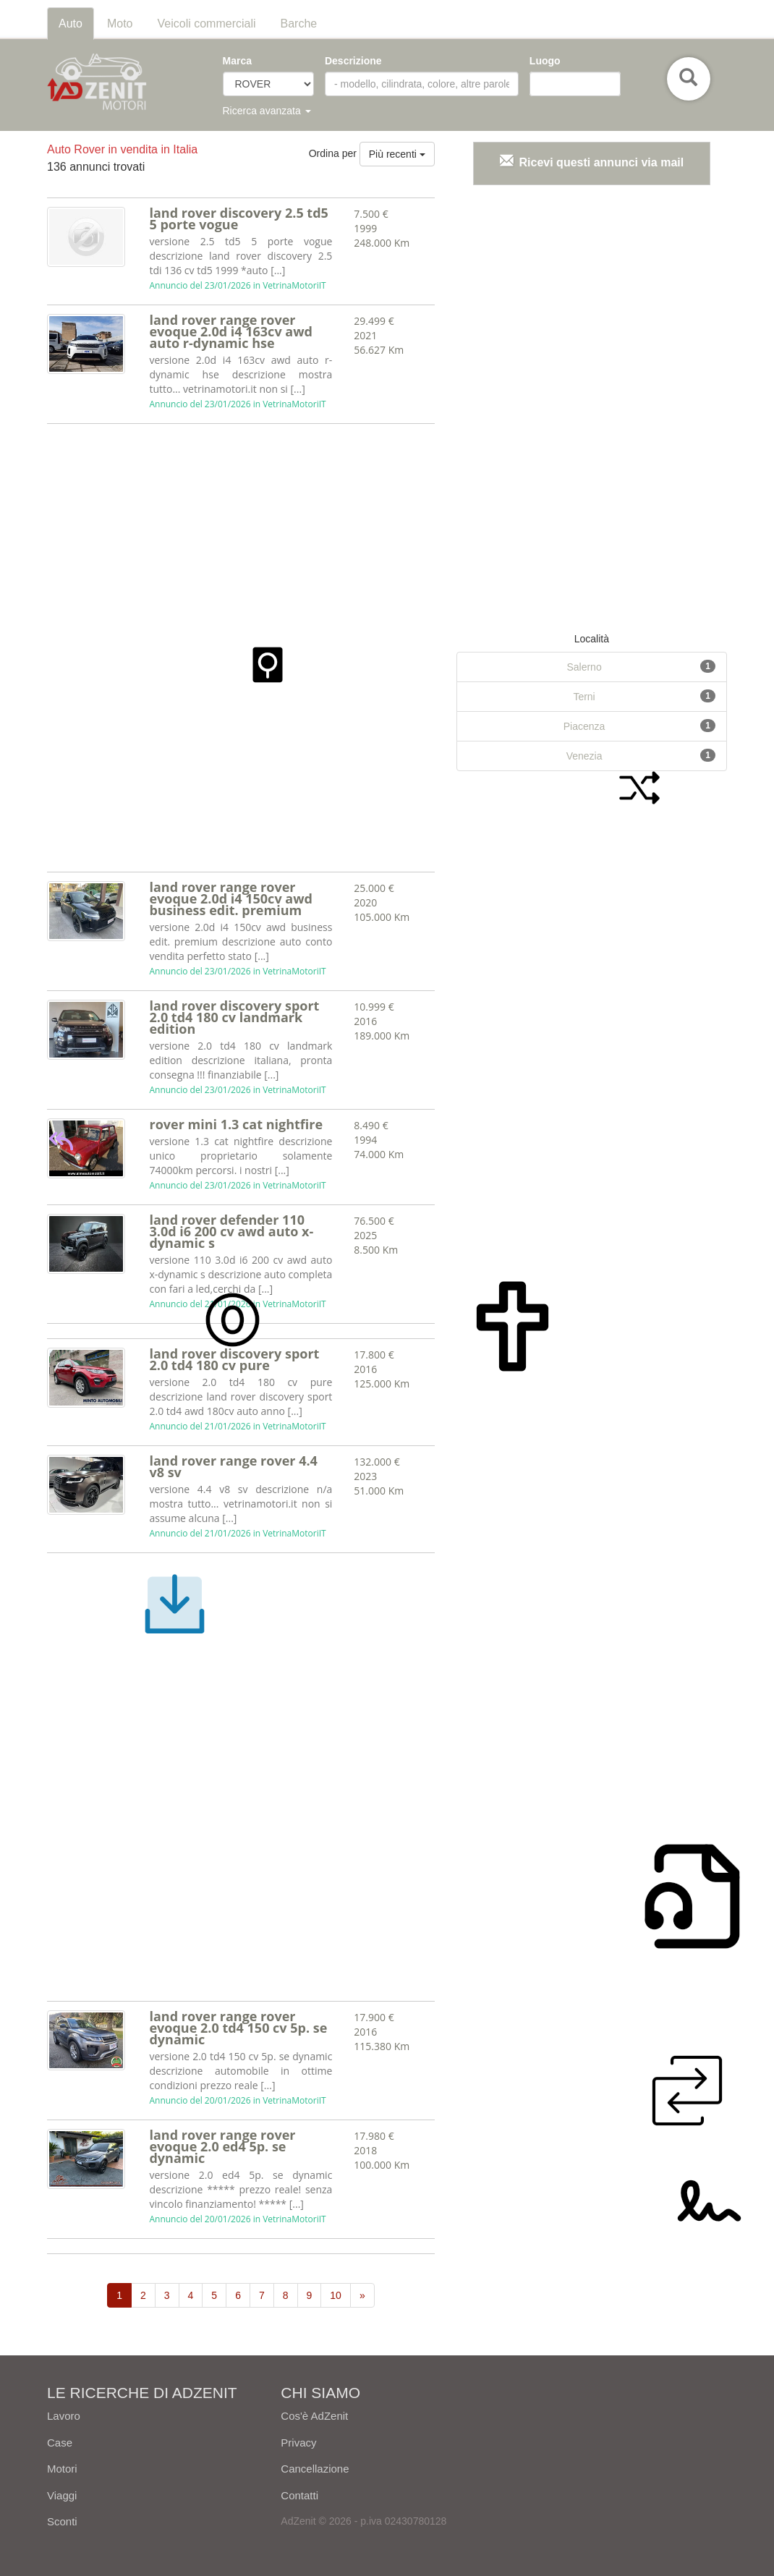  I want to click on select neuter or non-binary gender option, so click(268, 665).